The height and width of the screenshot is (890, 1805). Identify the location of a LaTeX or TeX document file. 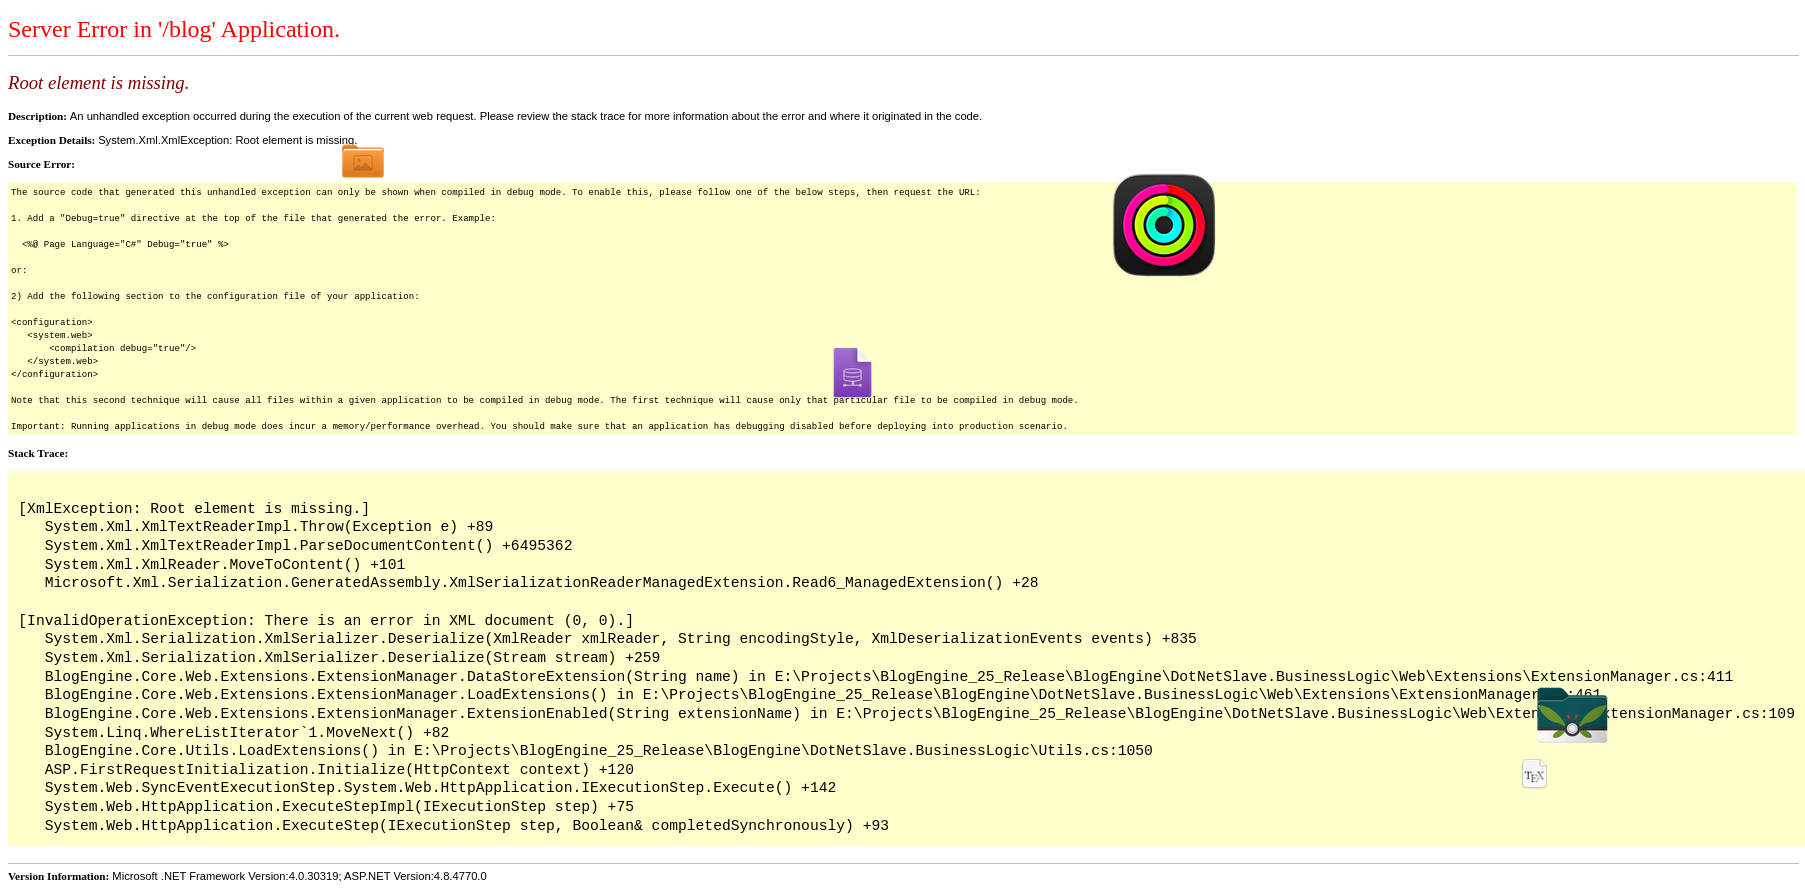
(1534, 773).